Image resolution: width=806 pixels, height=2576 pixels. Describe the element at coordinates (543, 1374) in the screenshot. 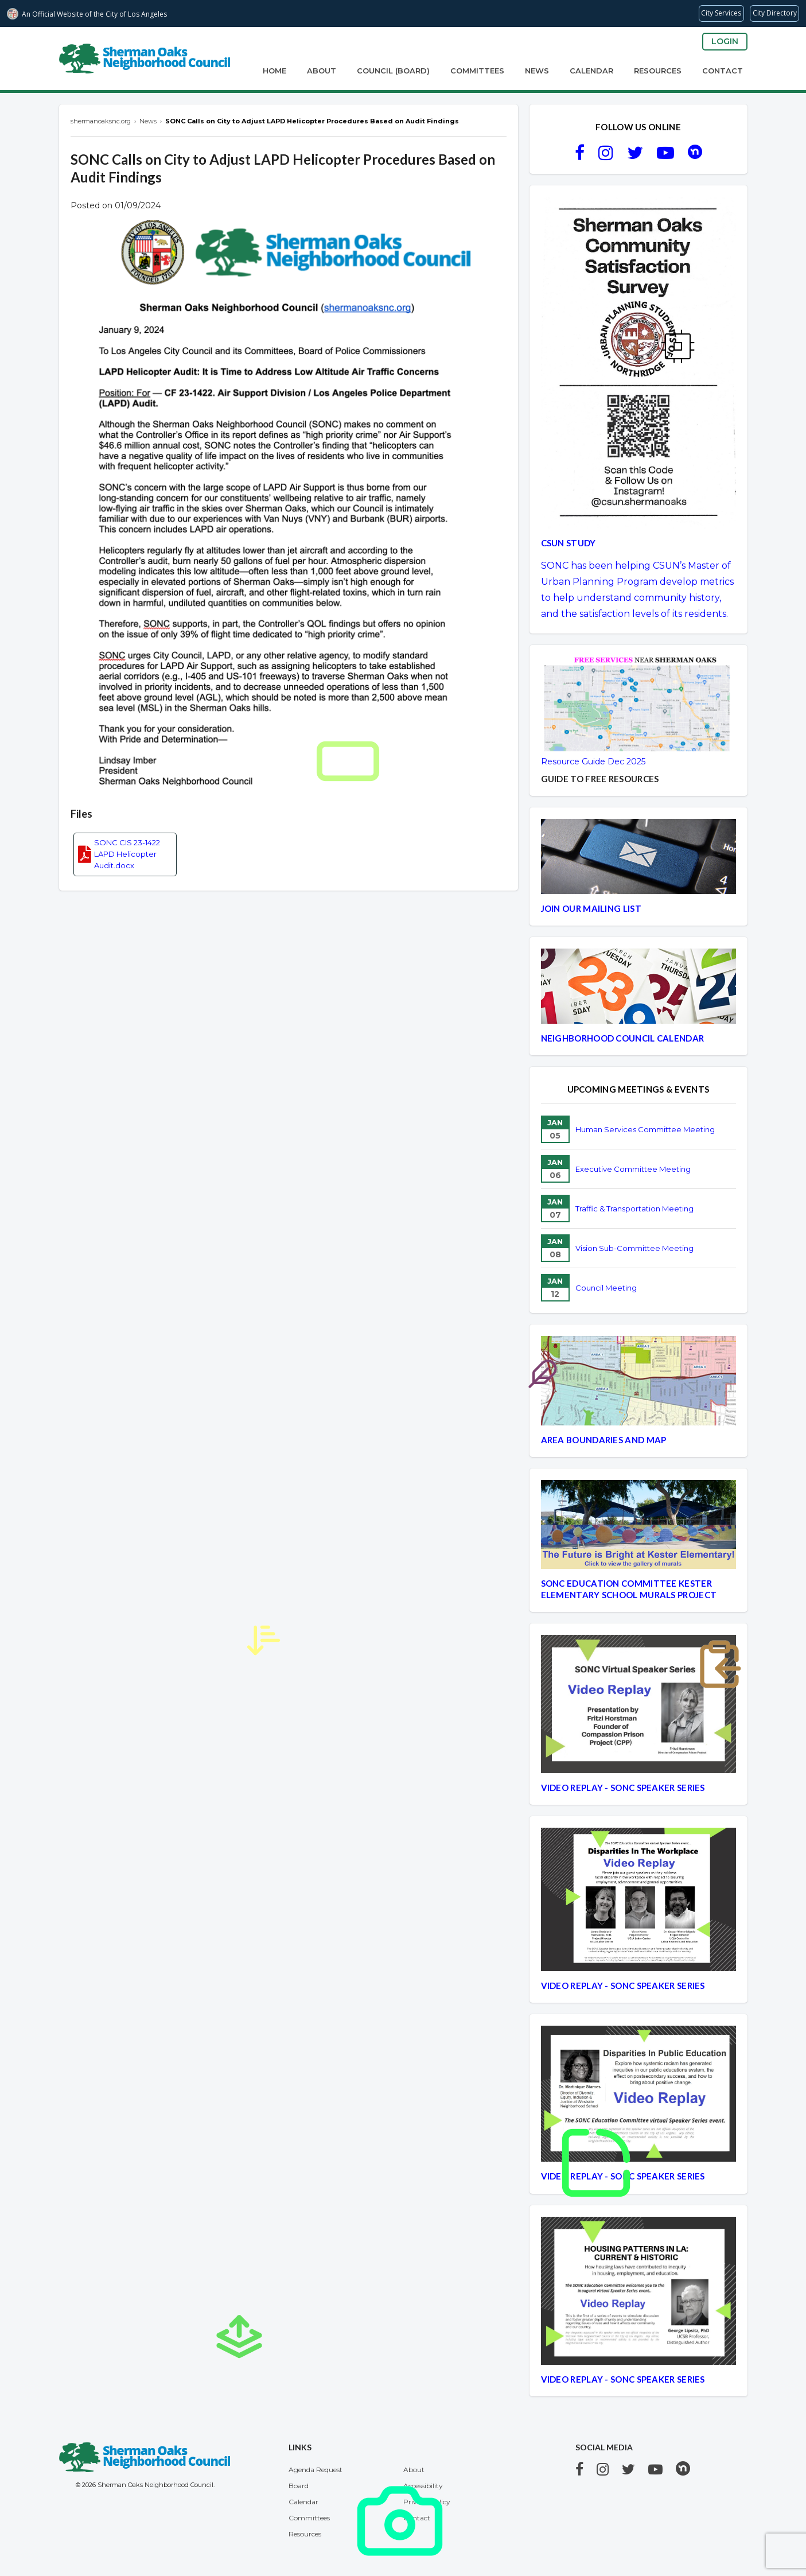

I see `compose a new message or post` at that location.